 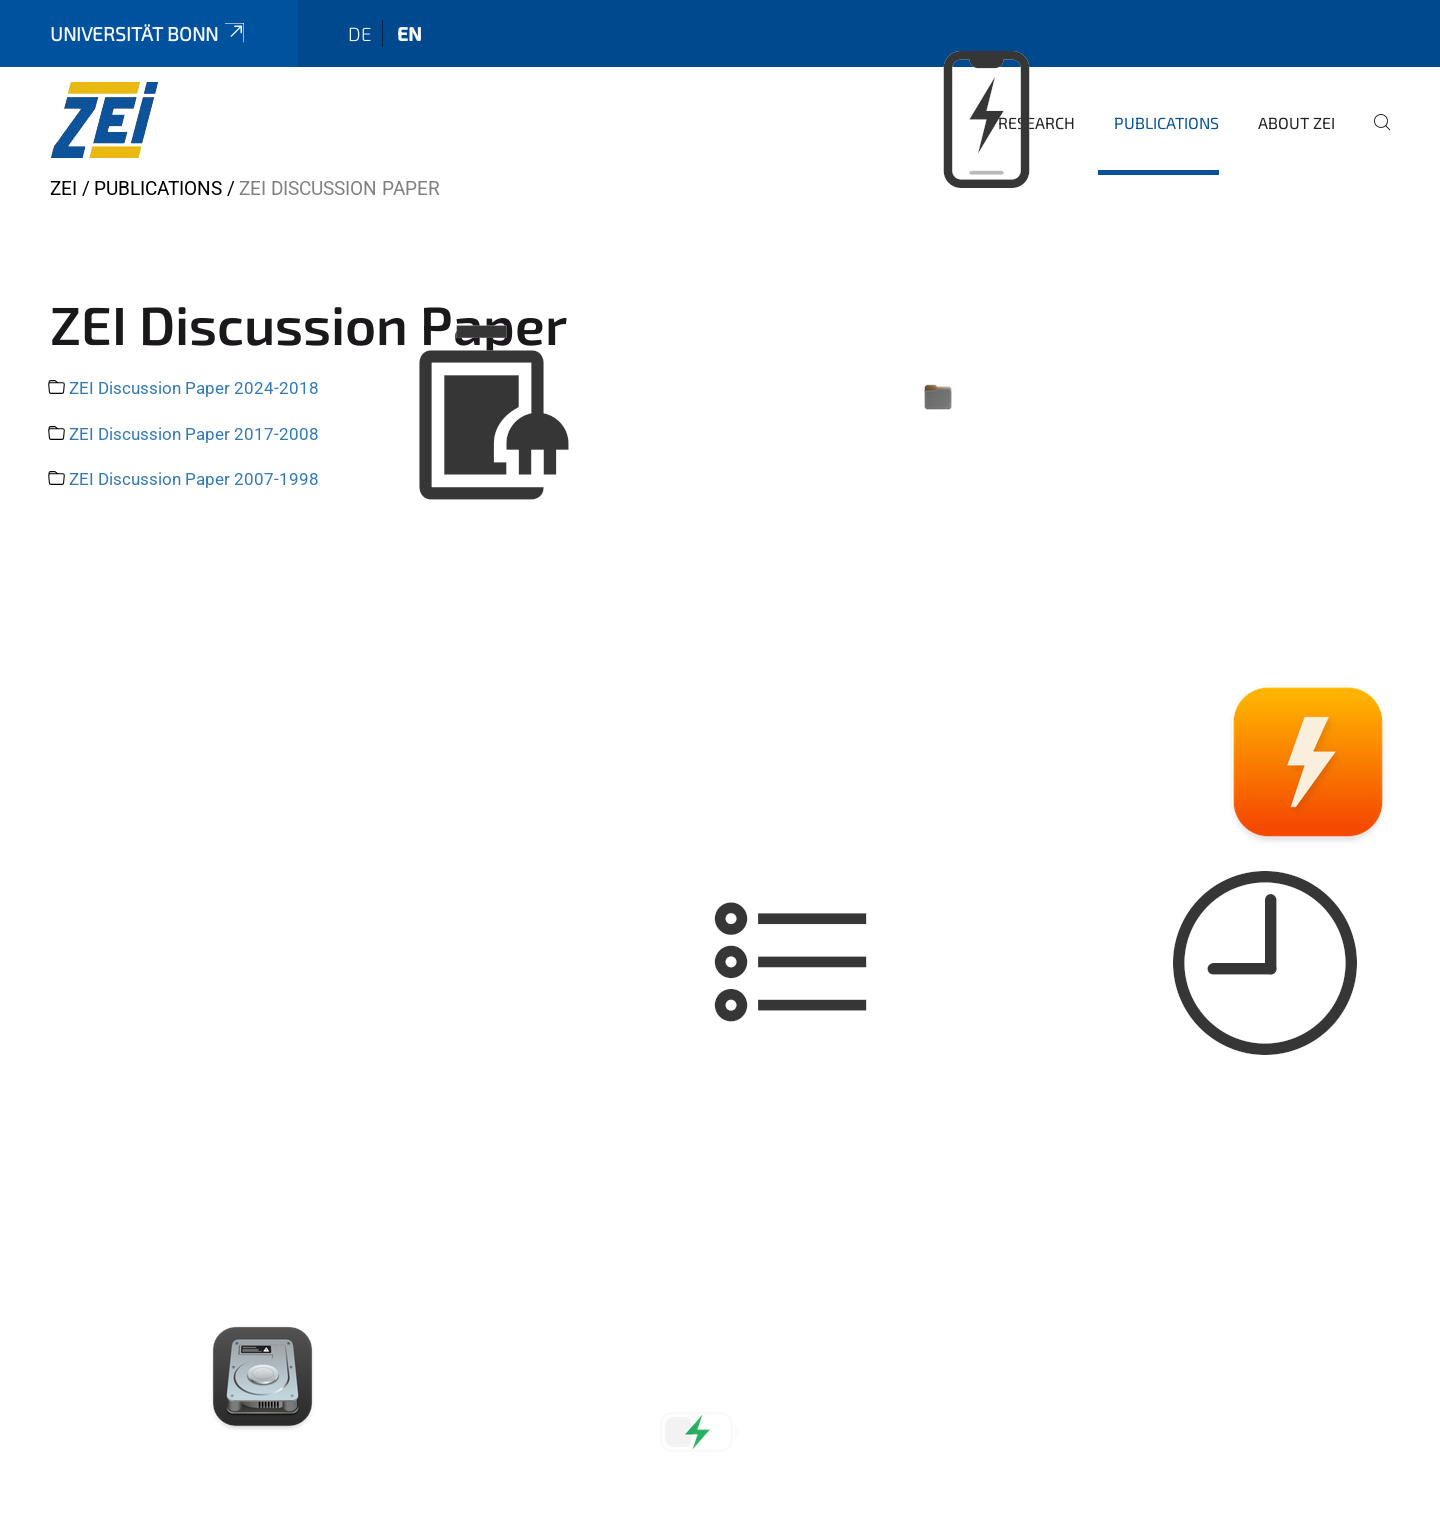 What do you see at coordinates (262, 1376) in the screenshot?
I see `open disk utility to manage storage drives` at bounding box center [262, 1376].